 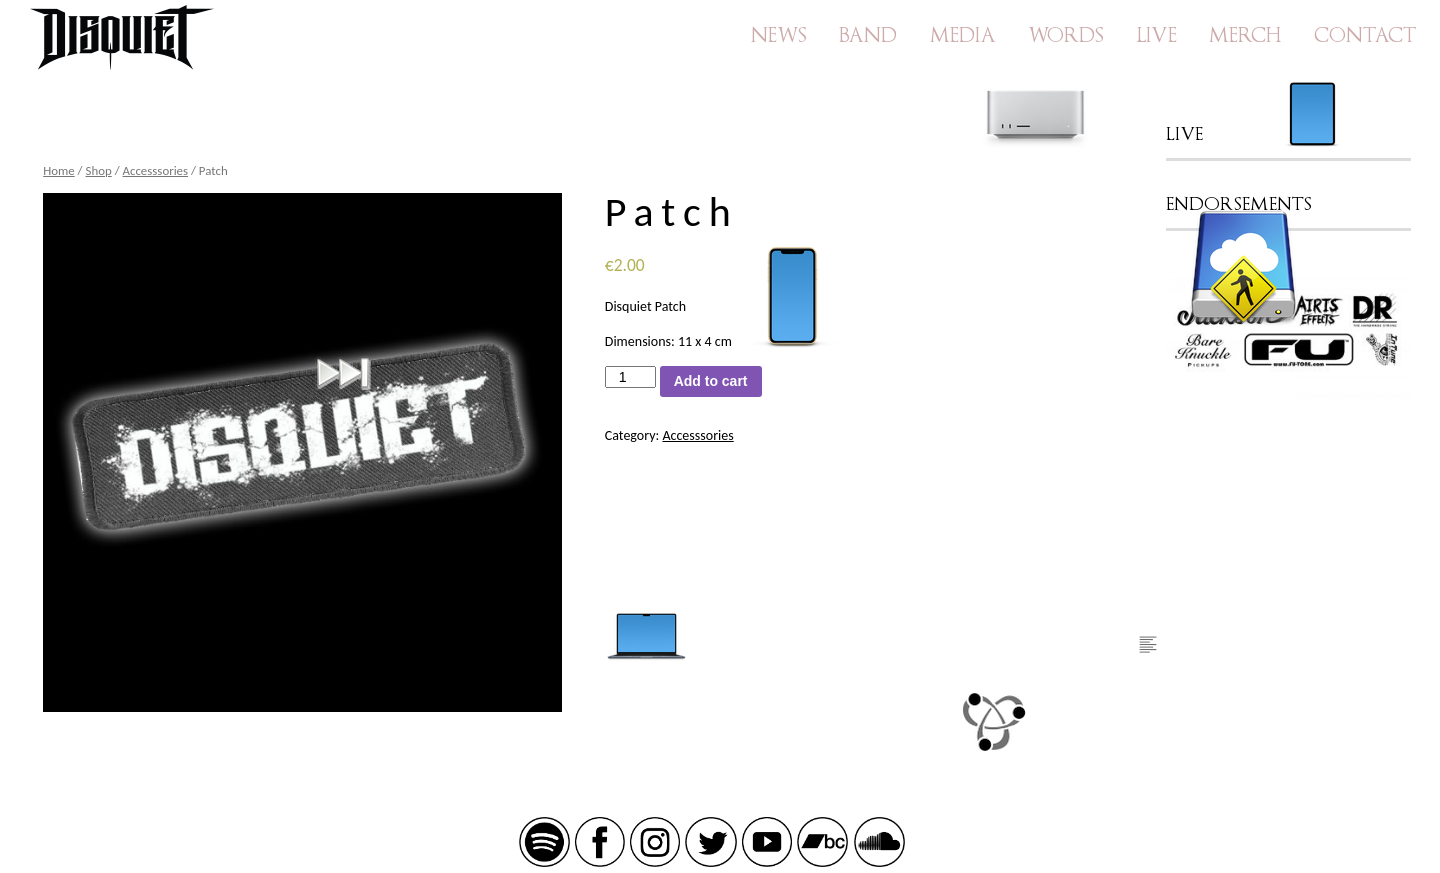 What do you see at coordinates (1312, 114) in the screenshot?
I see `iPad Pro device connected to your system` at bounding box center [1312, 114].